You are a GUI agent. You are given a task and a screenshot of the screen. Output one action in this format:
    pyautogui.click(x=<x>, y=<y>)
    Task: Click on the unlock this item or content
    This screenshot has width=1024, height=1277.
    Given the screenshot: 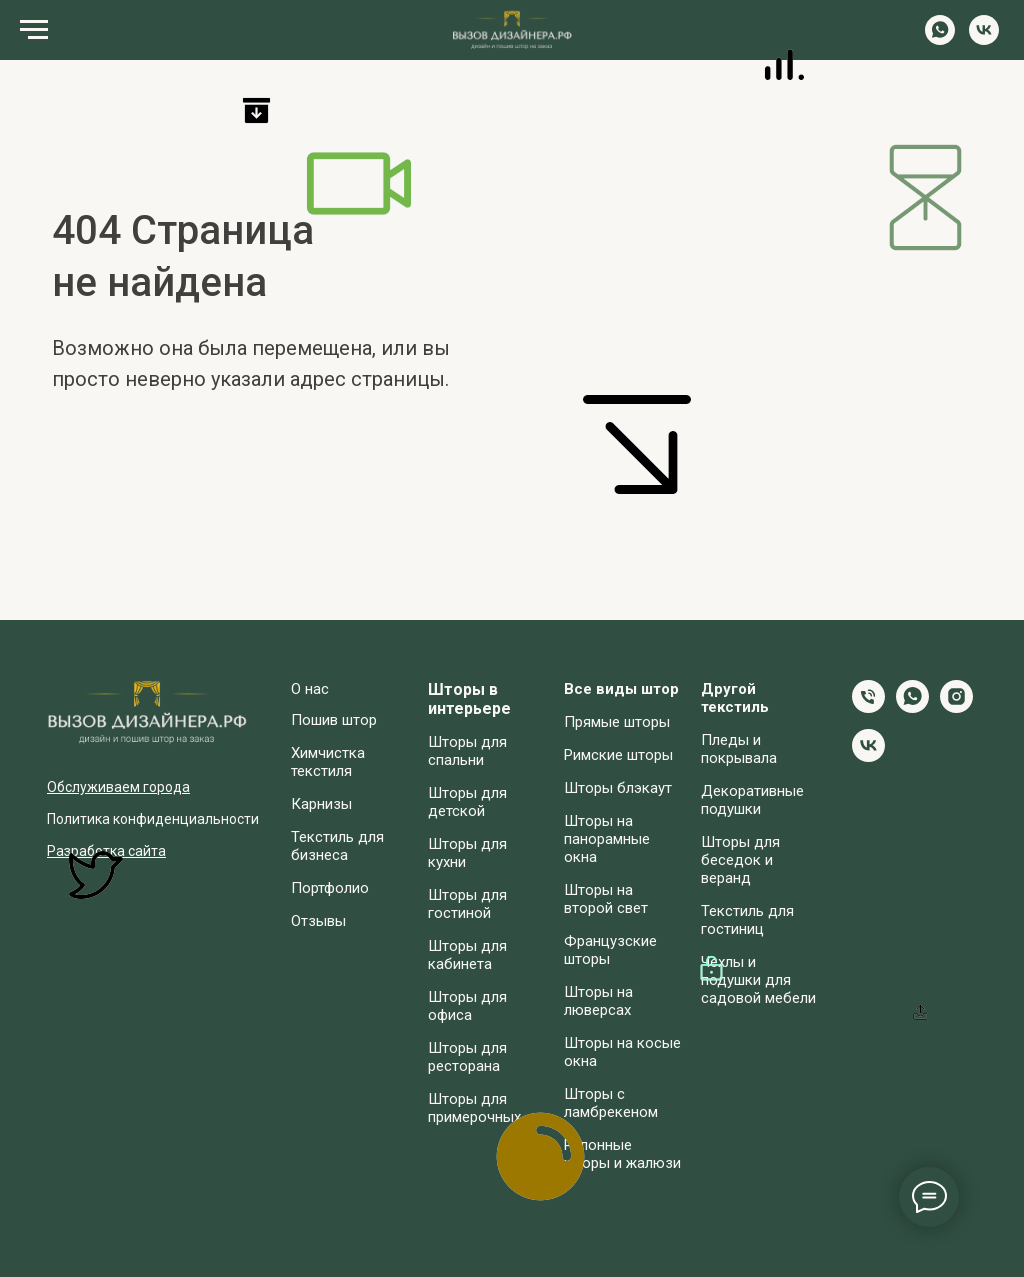 What is the action you would take?
    pyautogui.click(x=711, y=969)
    